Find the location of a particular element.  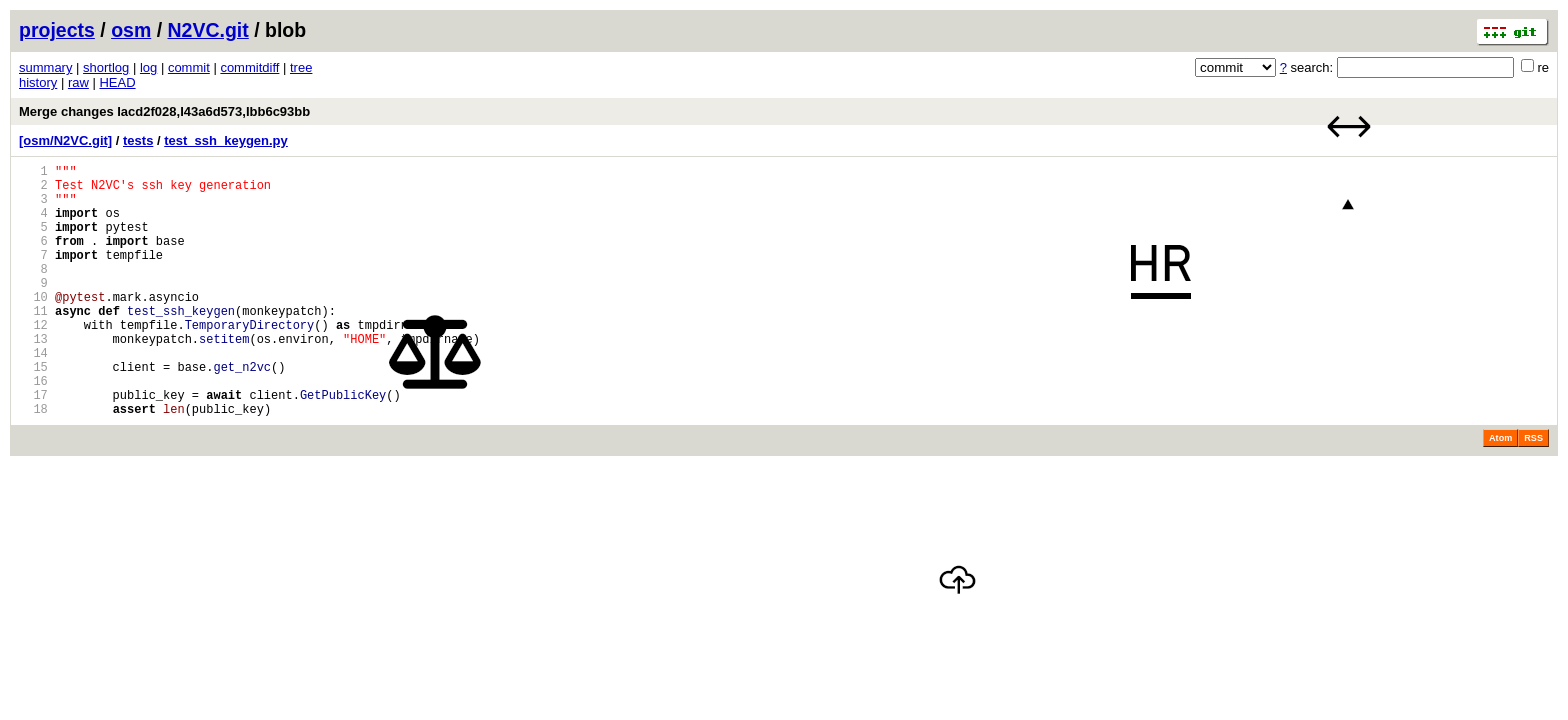

set a function breakpoint in the debugger is located at coordinates (1348, 205).